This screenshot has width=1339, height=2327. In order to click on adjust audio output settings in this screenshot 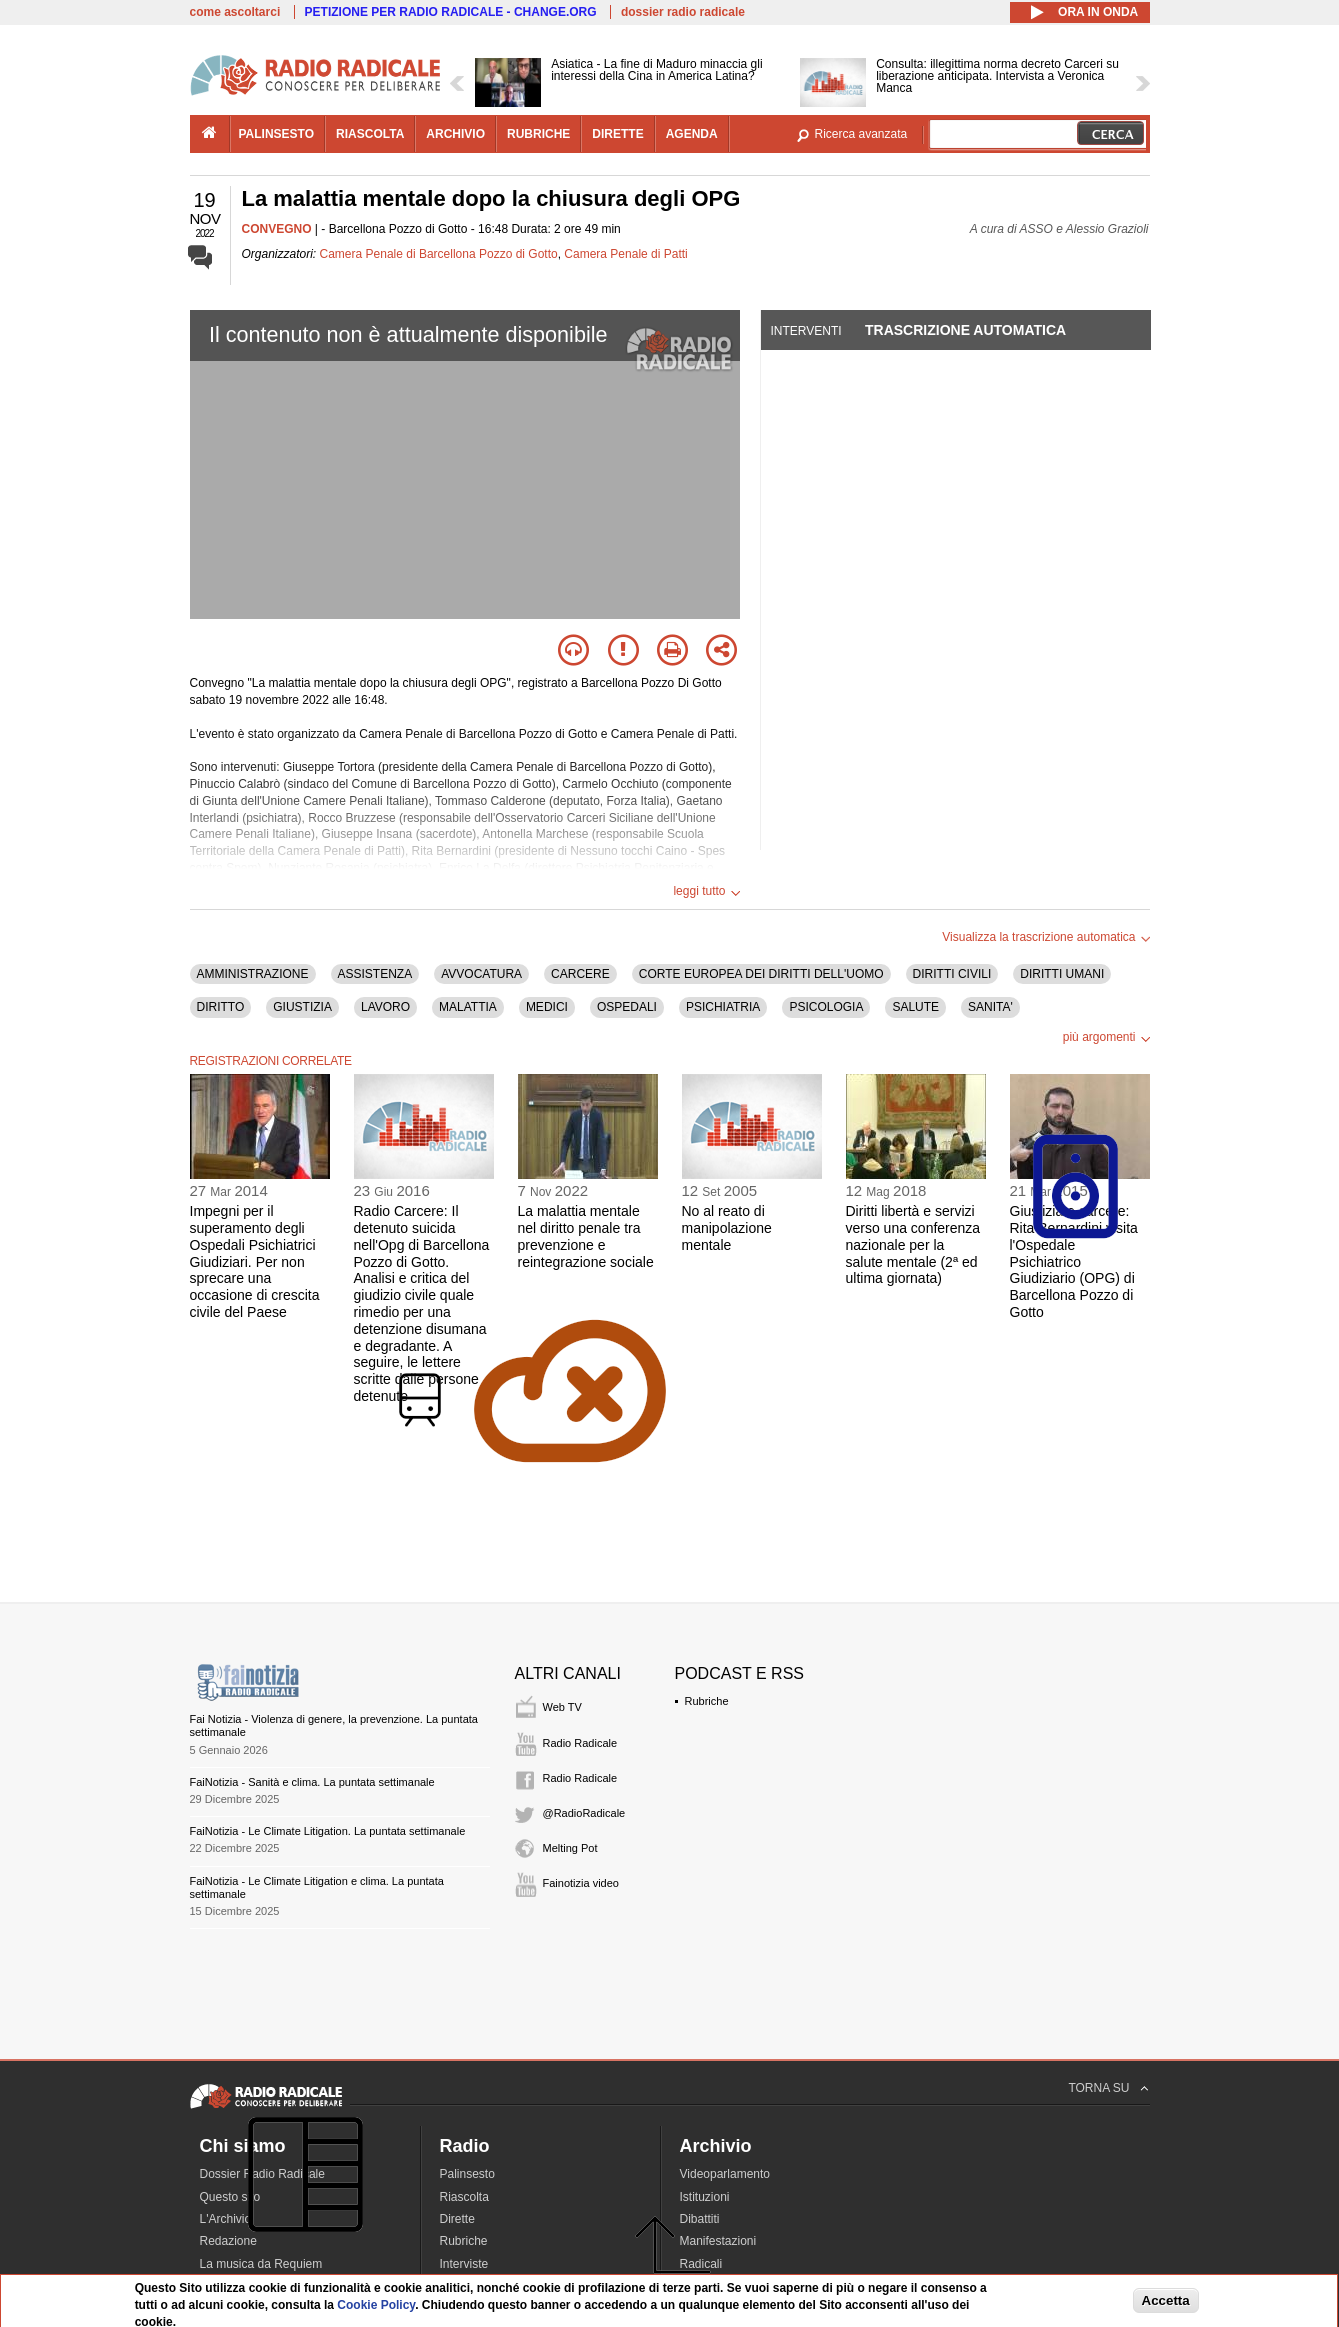, I will do `click(1075, 1186)`.